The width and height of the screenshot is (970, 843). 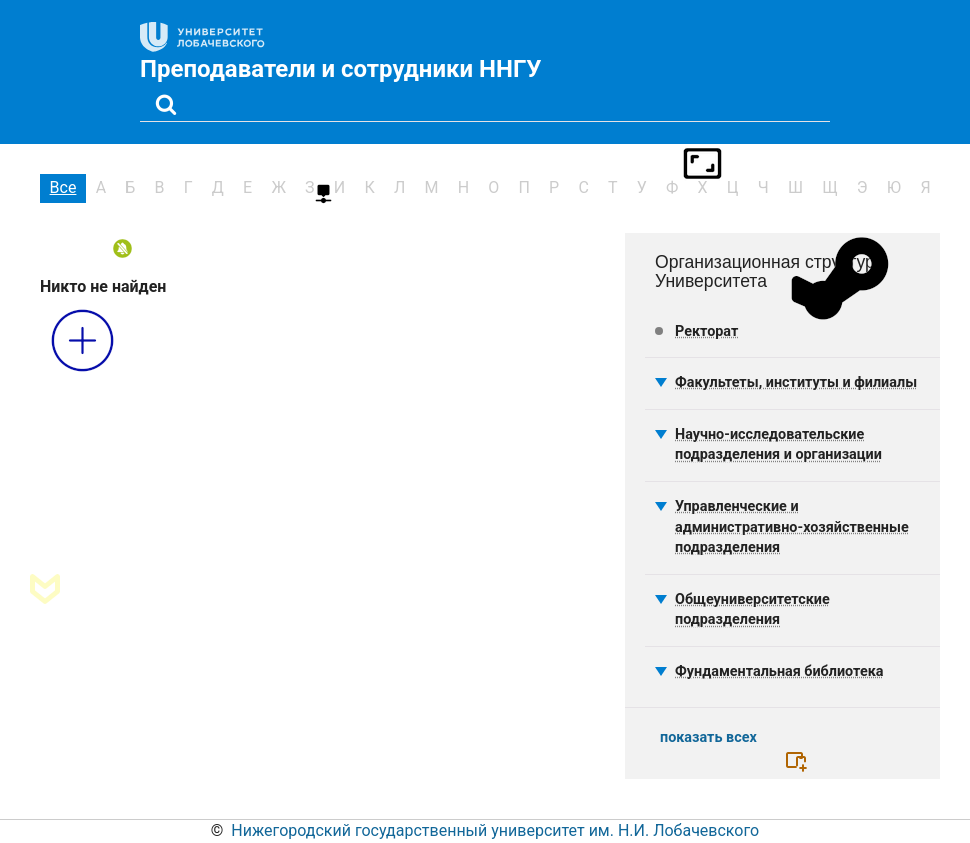 What do you see at coordinates (702, 163) in the screenshot?
I see `adjust aspect ratio settings` at bounding box center [702, 163].